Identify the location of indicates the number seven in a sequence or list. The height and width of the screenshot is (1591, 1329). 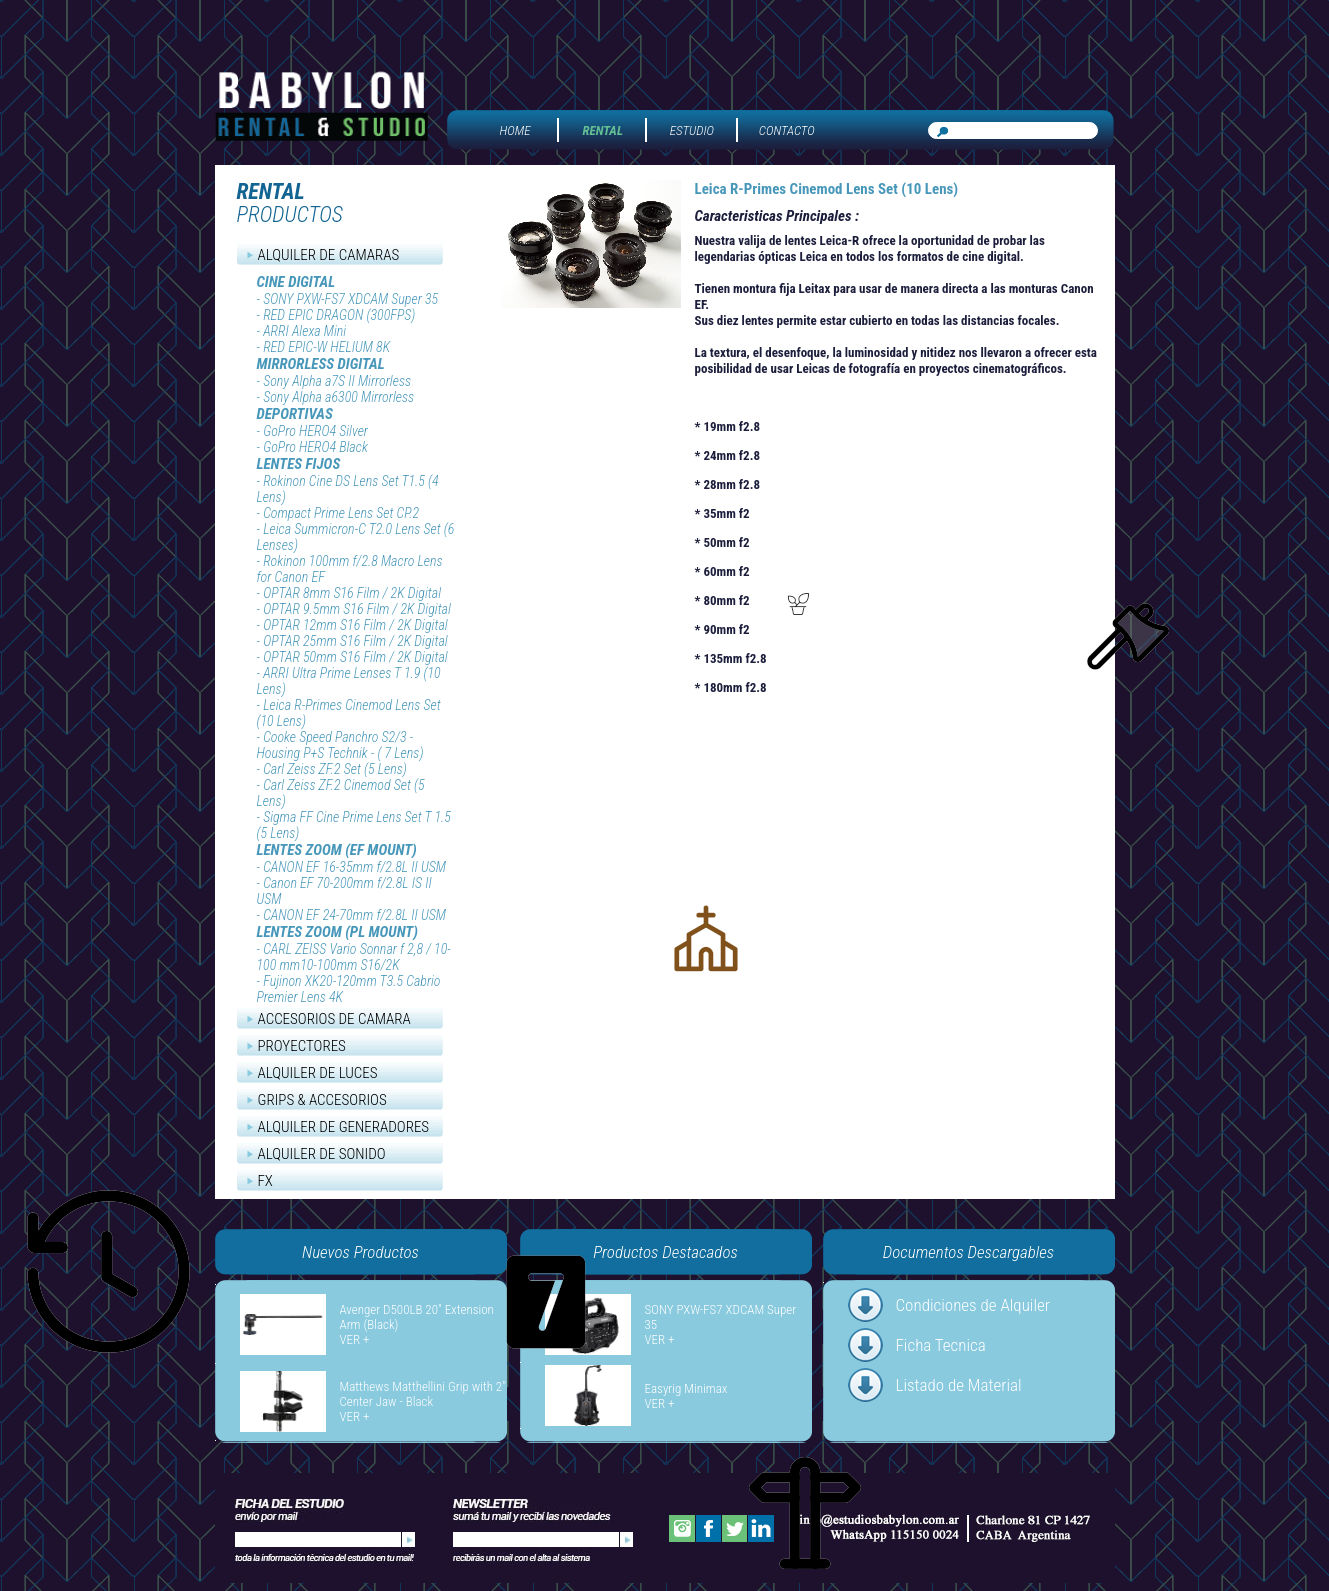
(546, 1302).